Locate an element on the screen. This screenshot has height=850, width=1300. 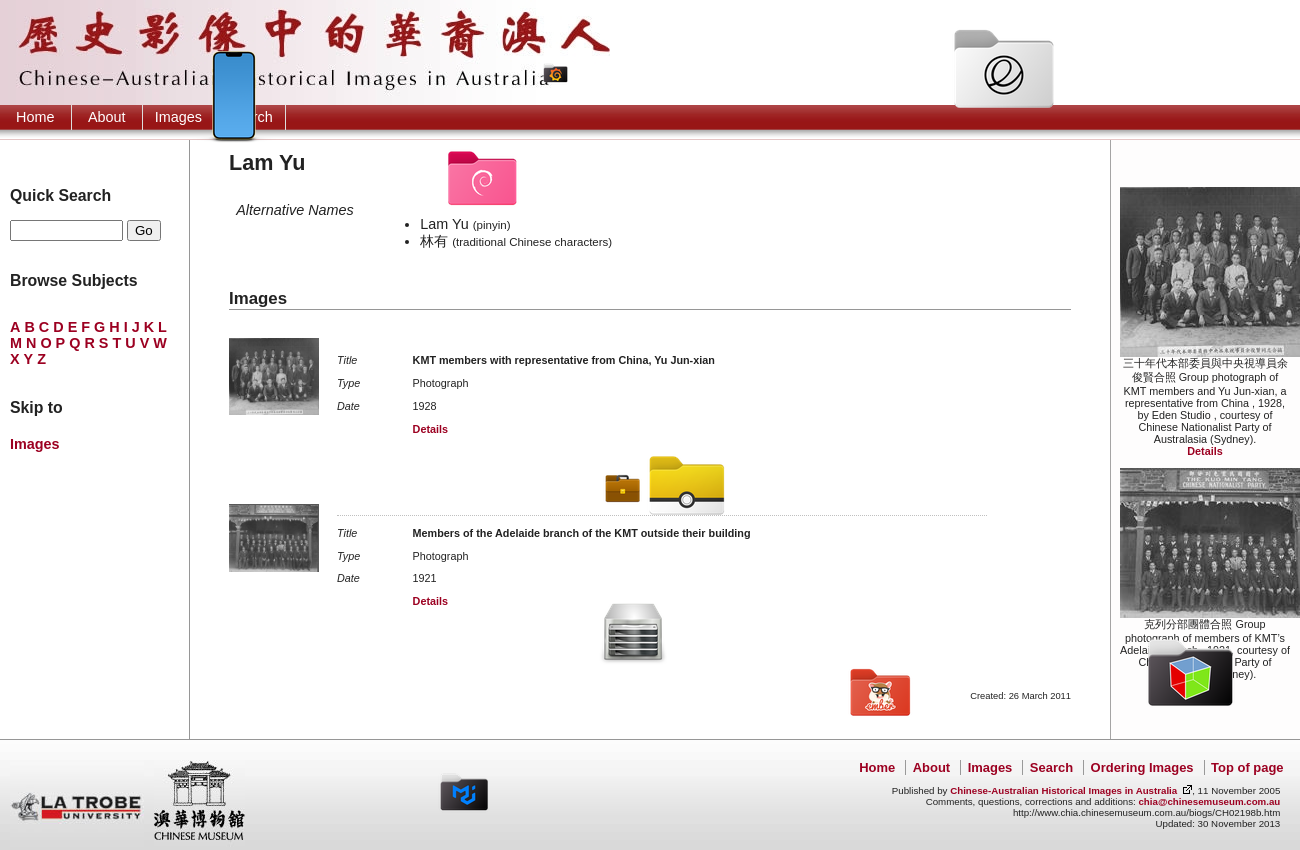
open work or business documents folder is located at coordinates (622, 489).